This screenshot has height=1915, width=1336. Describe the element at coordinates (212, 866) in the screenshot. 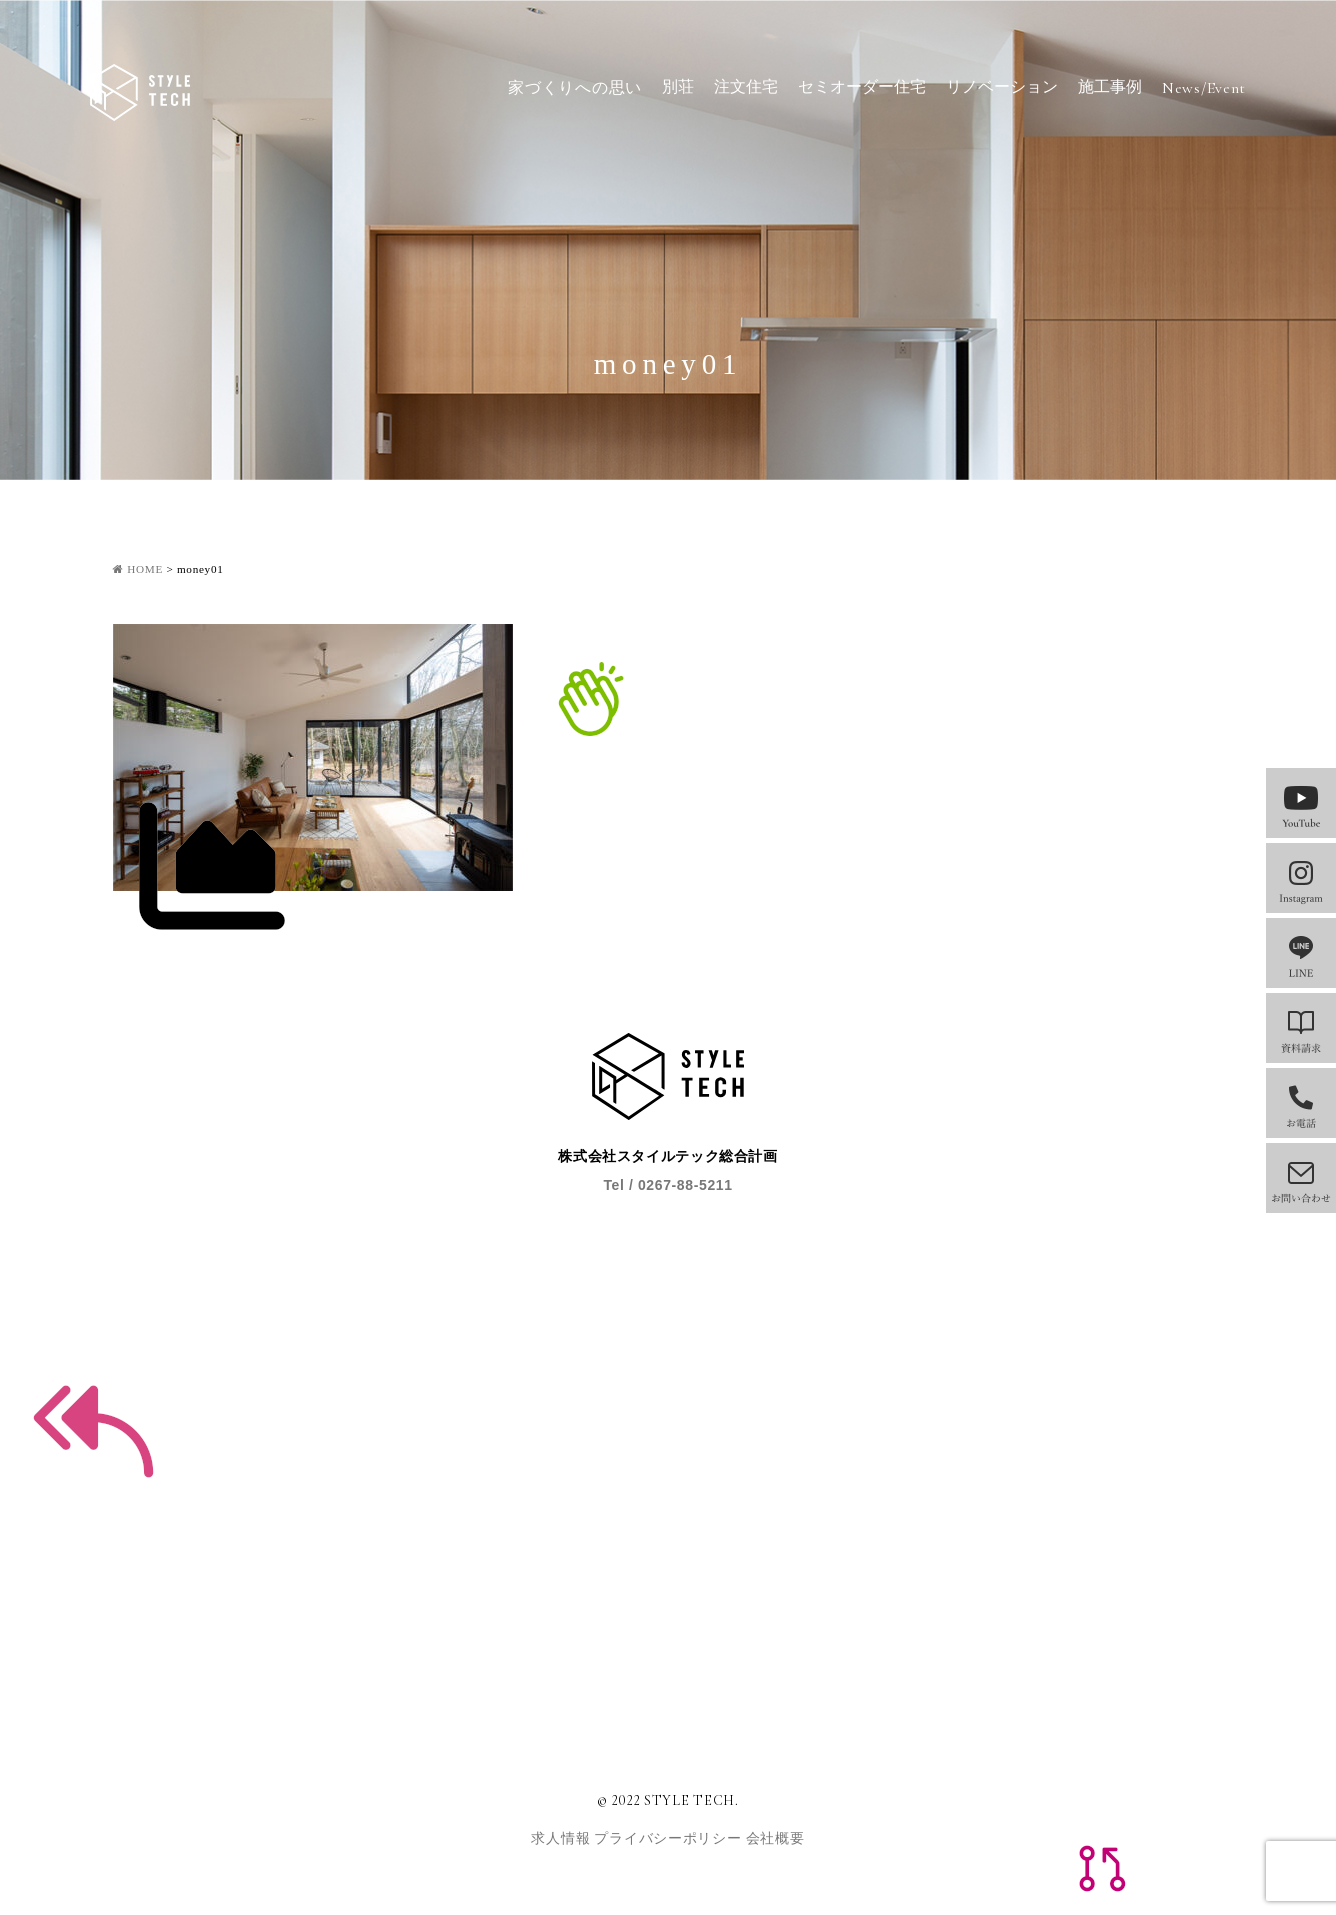

I see `view area chart or graph data` at that location.